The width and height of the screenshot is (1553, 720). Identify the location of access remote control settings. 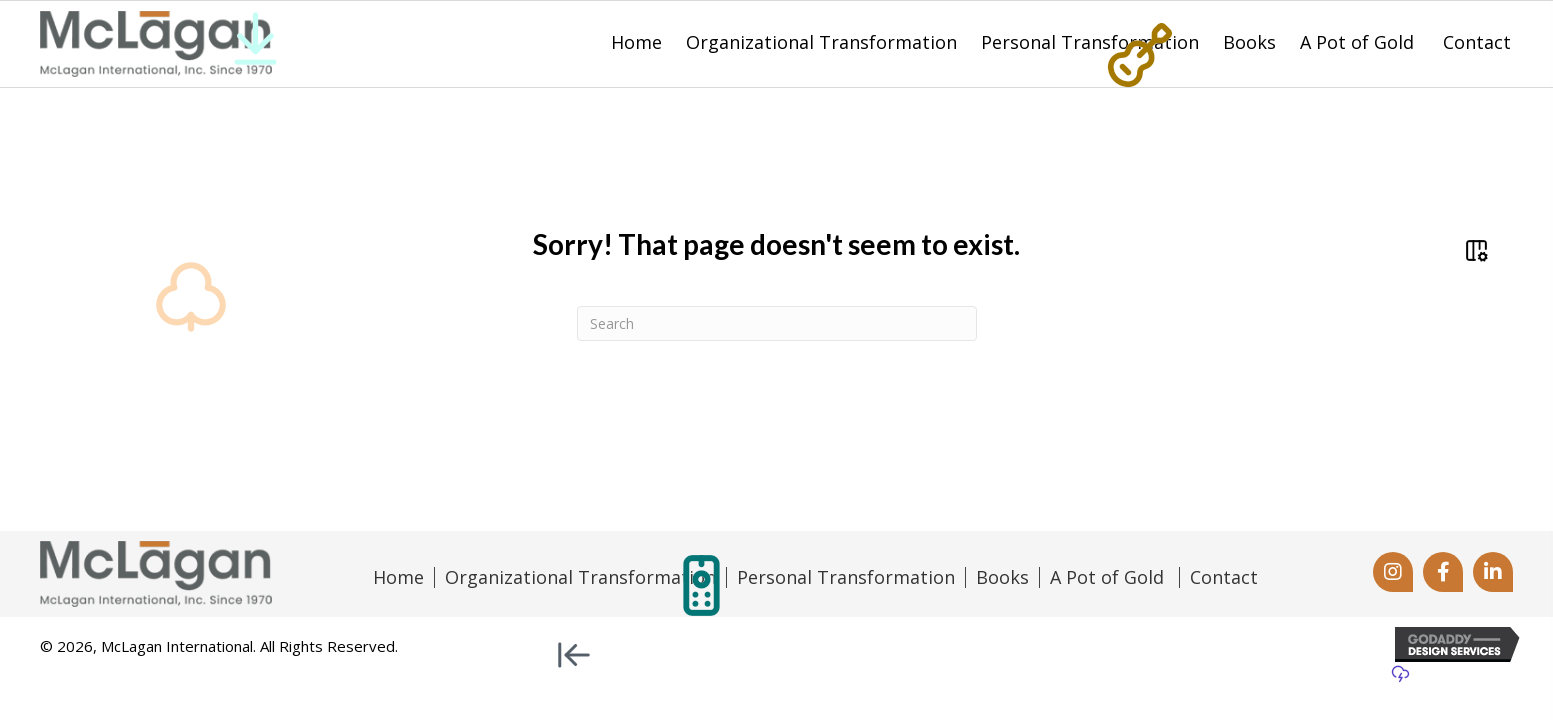
(701, 585).